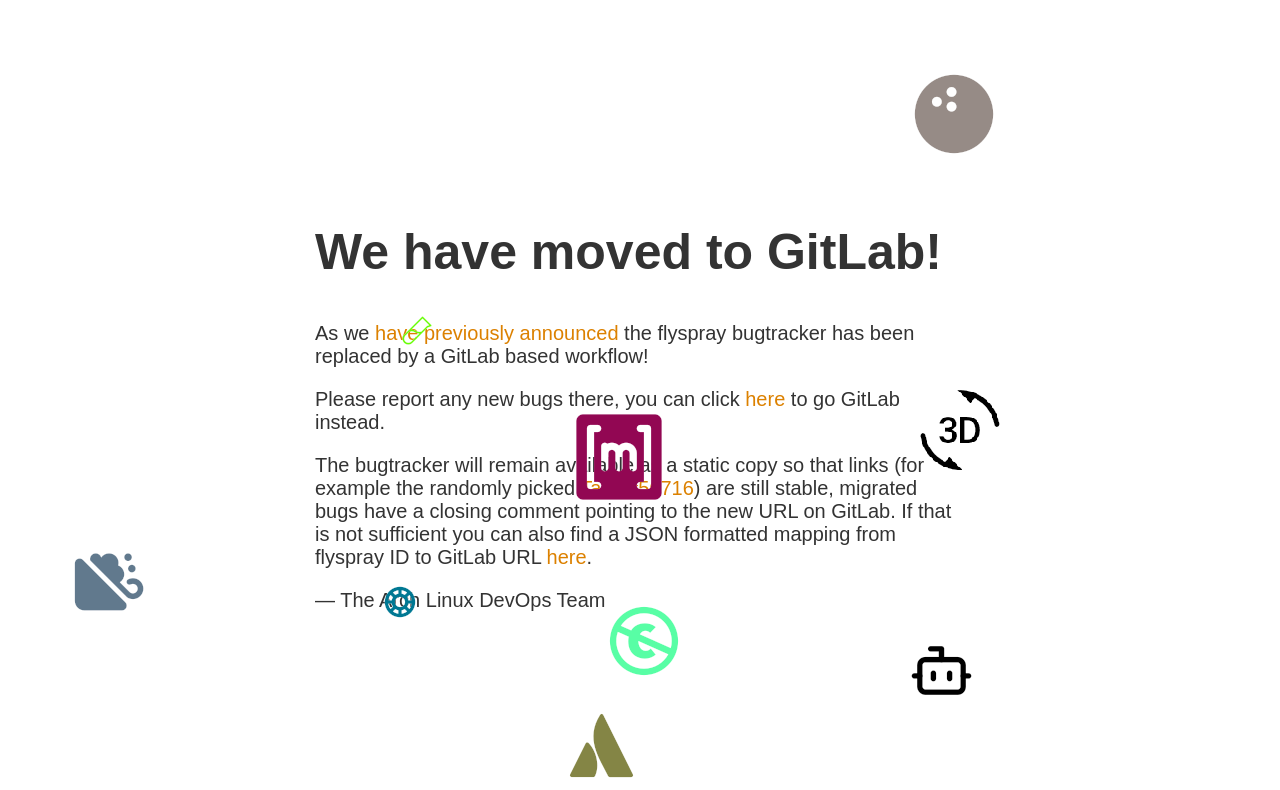 This screenshot has width=1280, height=790. Describe the element at coordinates (619, 457) in the screenshot. I see `open matrix messaging app` at that location.